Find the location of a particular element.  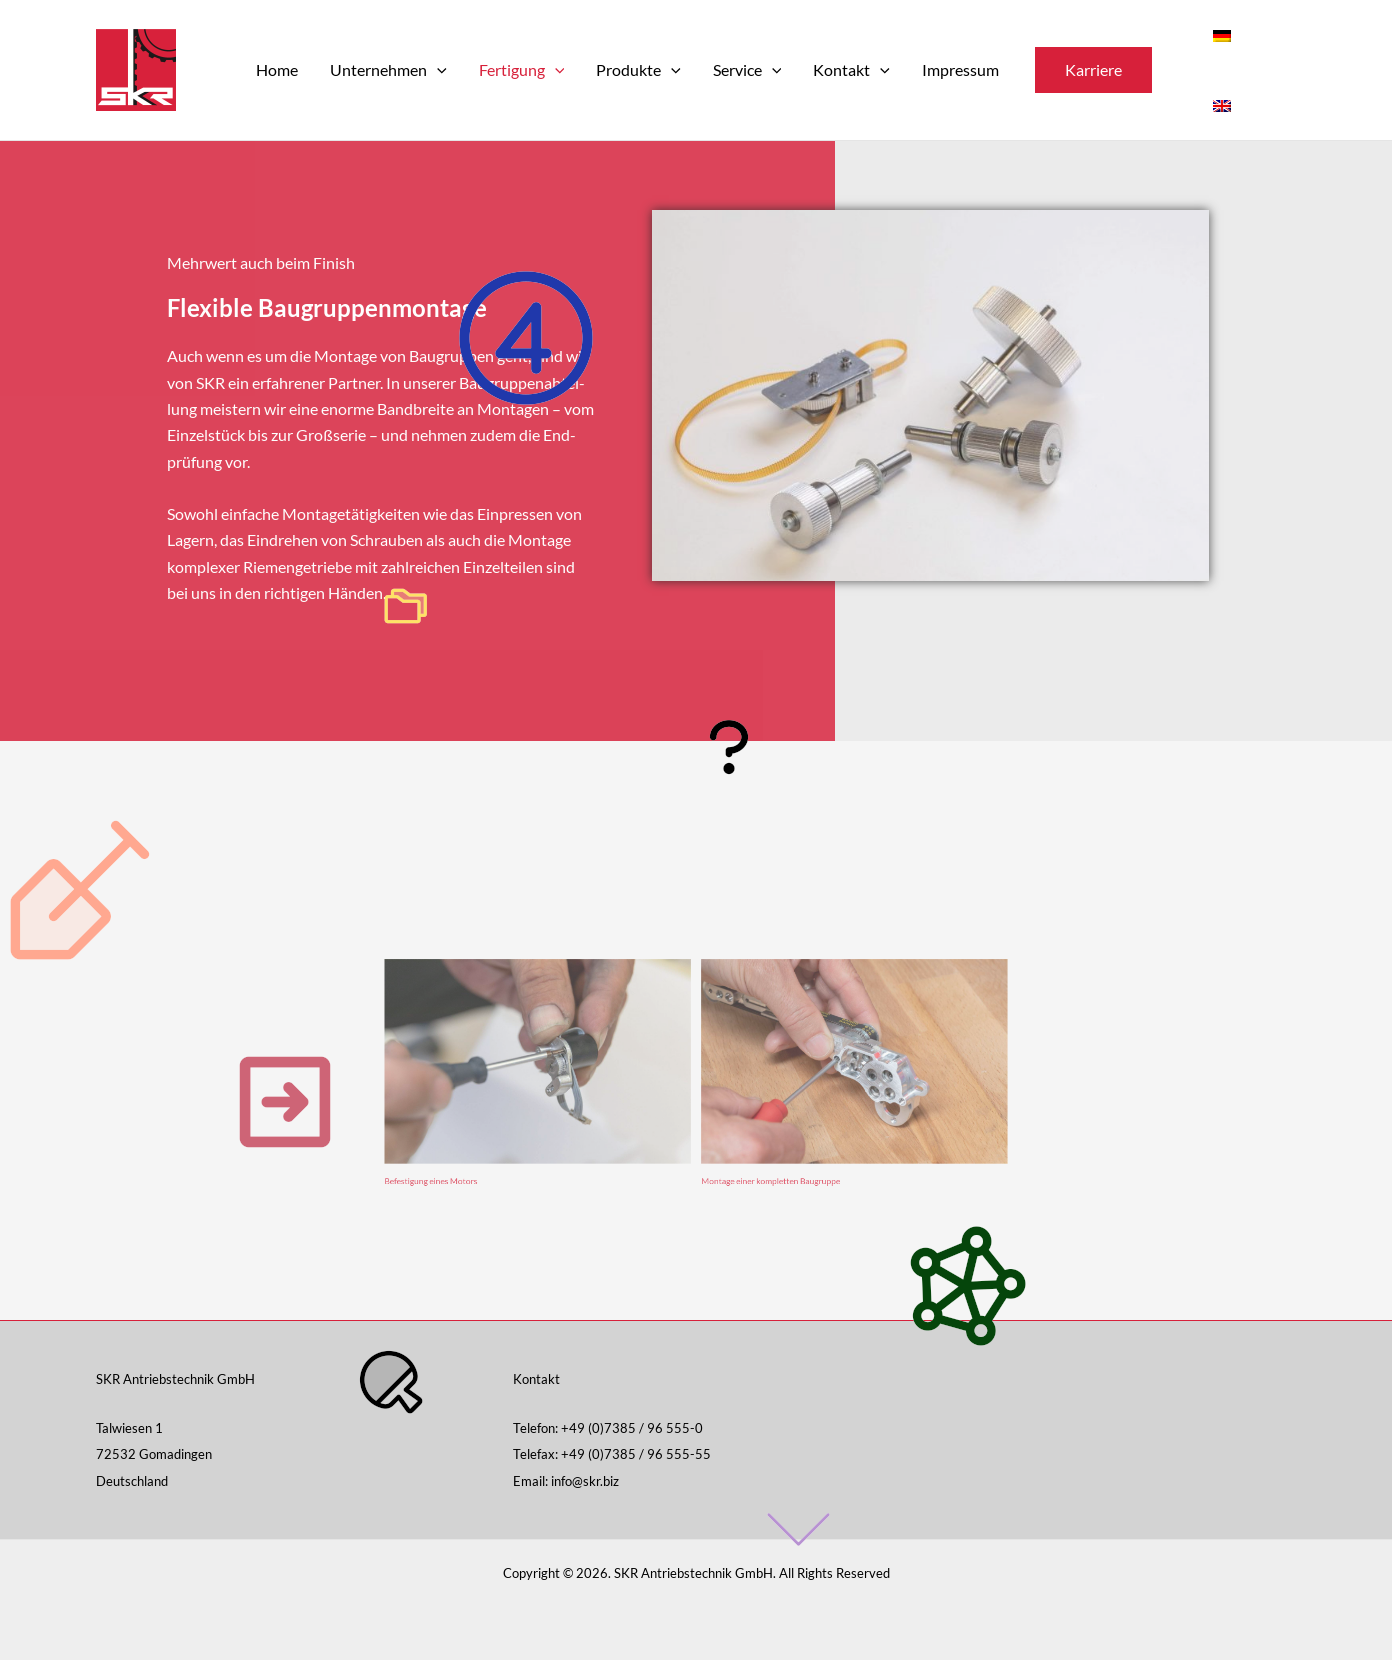

gardening or landscaping tools is located at coordinates (77, 892).